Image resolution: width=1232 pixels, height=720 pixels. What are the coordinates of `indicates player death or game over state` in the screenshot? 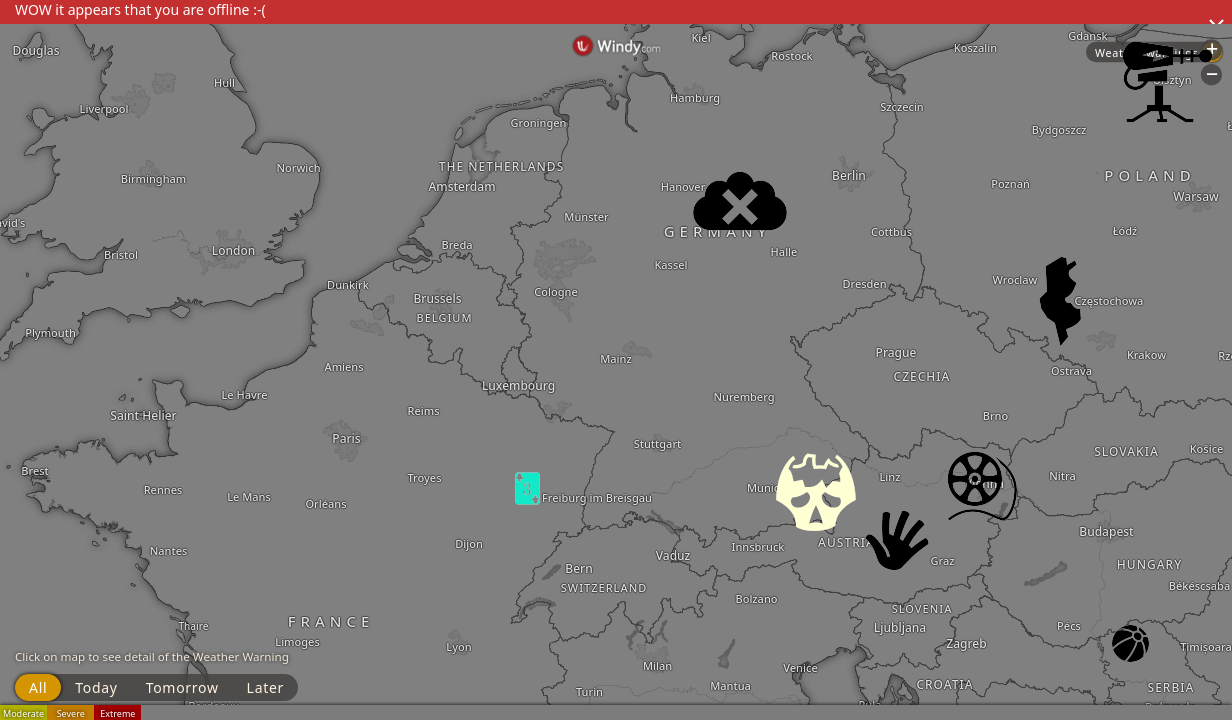 It's located at (816, 493).